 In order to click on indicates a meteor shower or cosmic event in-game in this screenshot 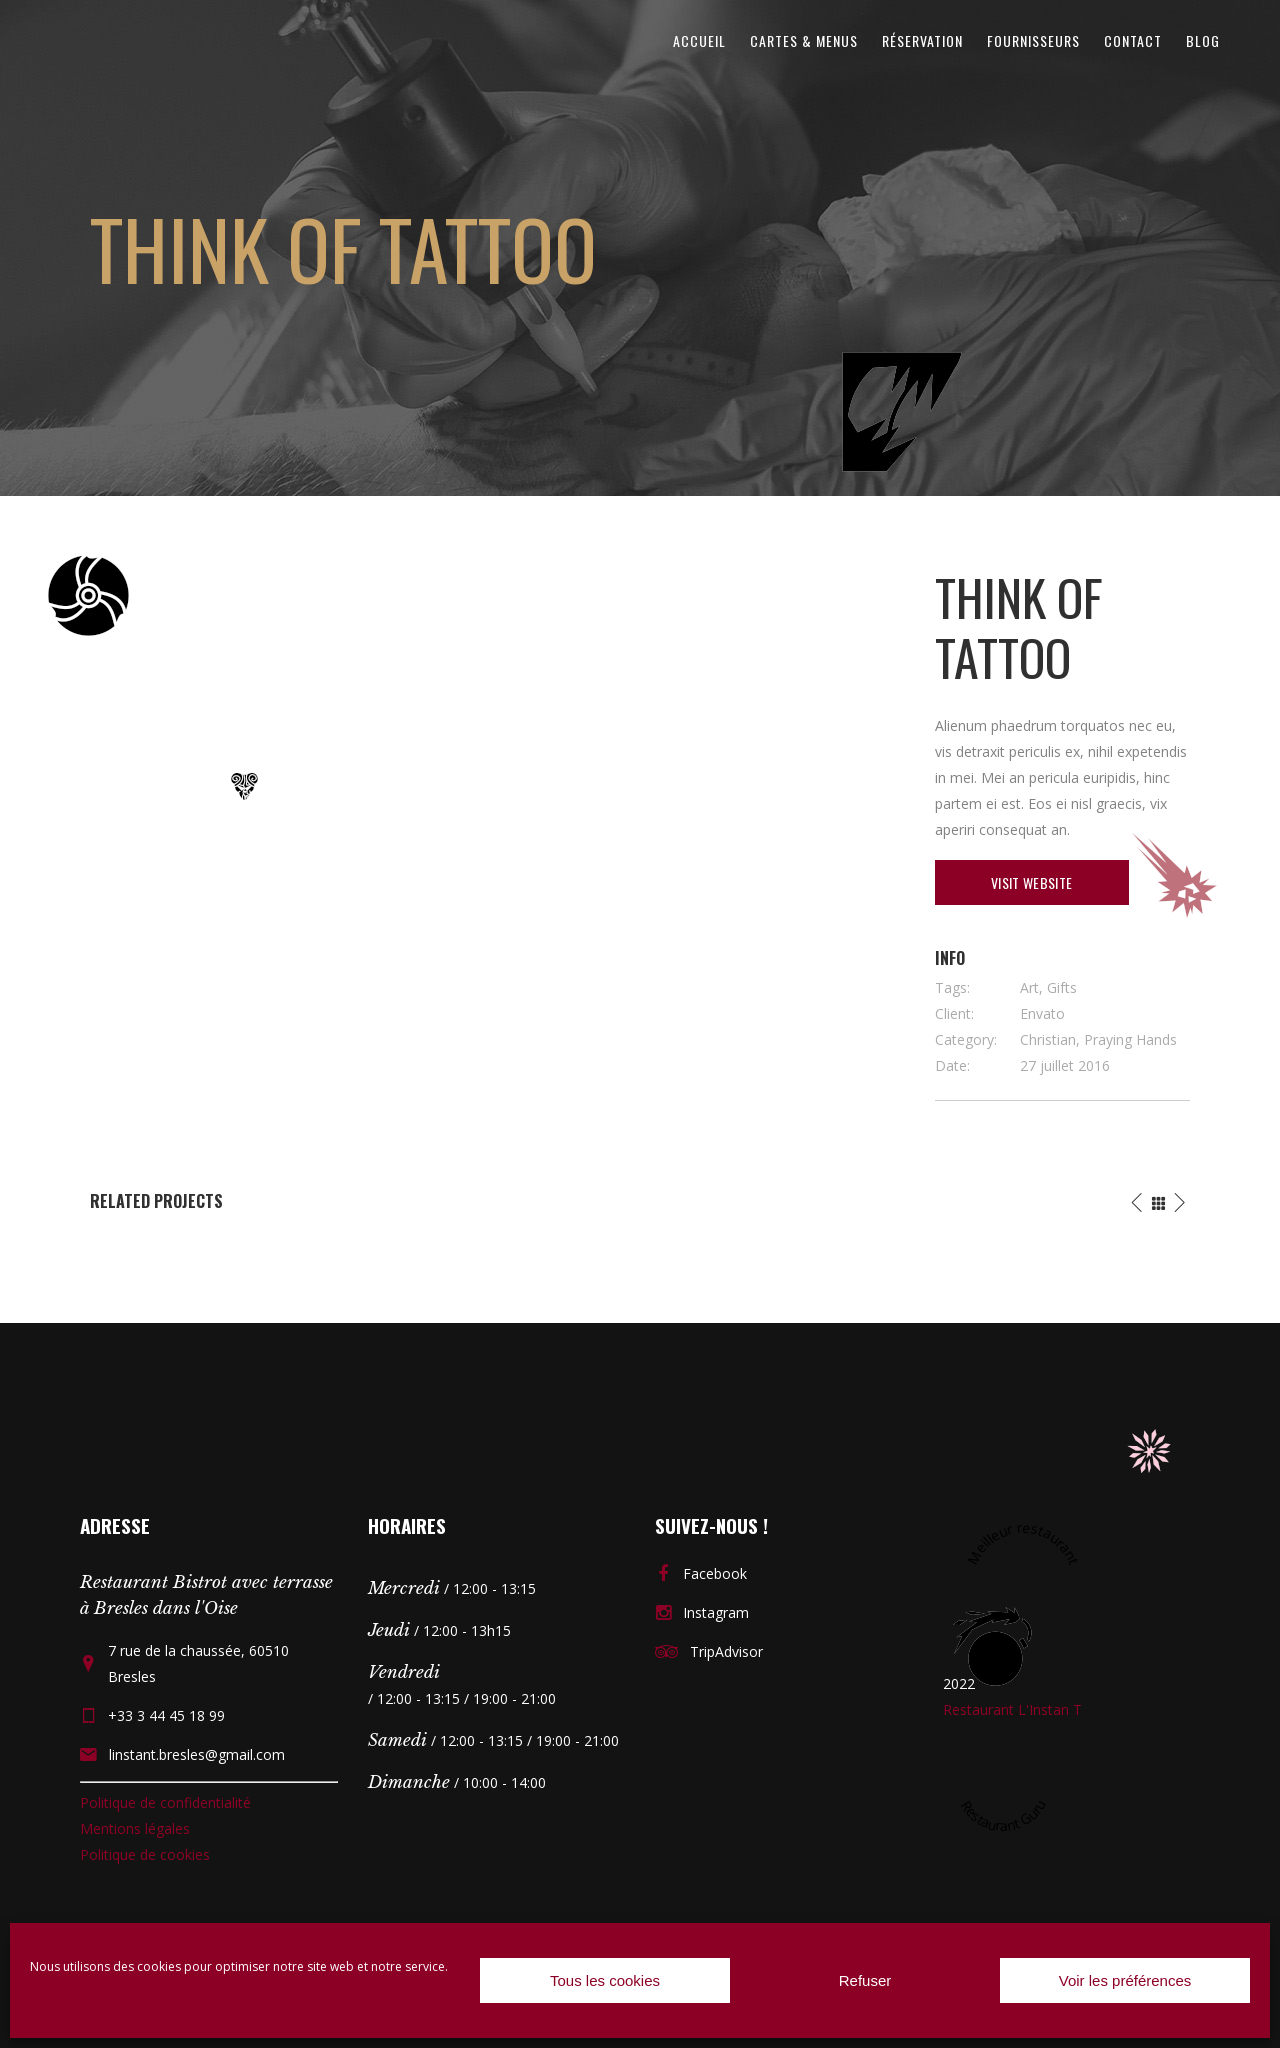, I will do `click(1174, 876)`.